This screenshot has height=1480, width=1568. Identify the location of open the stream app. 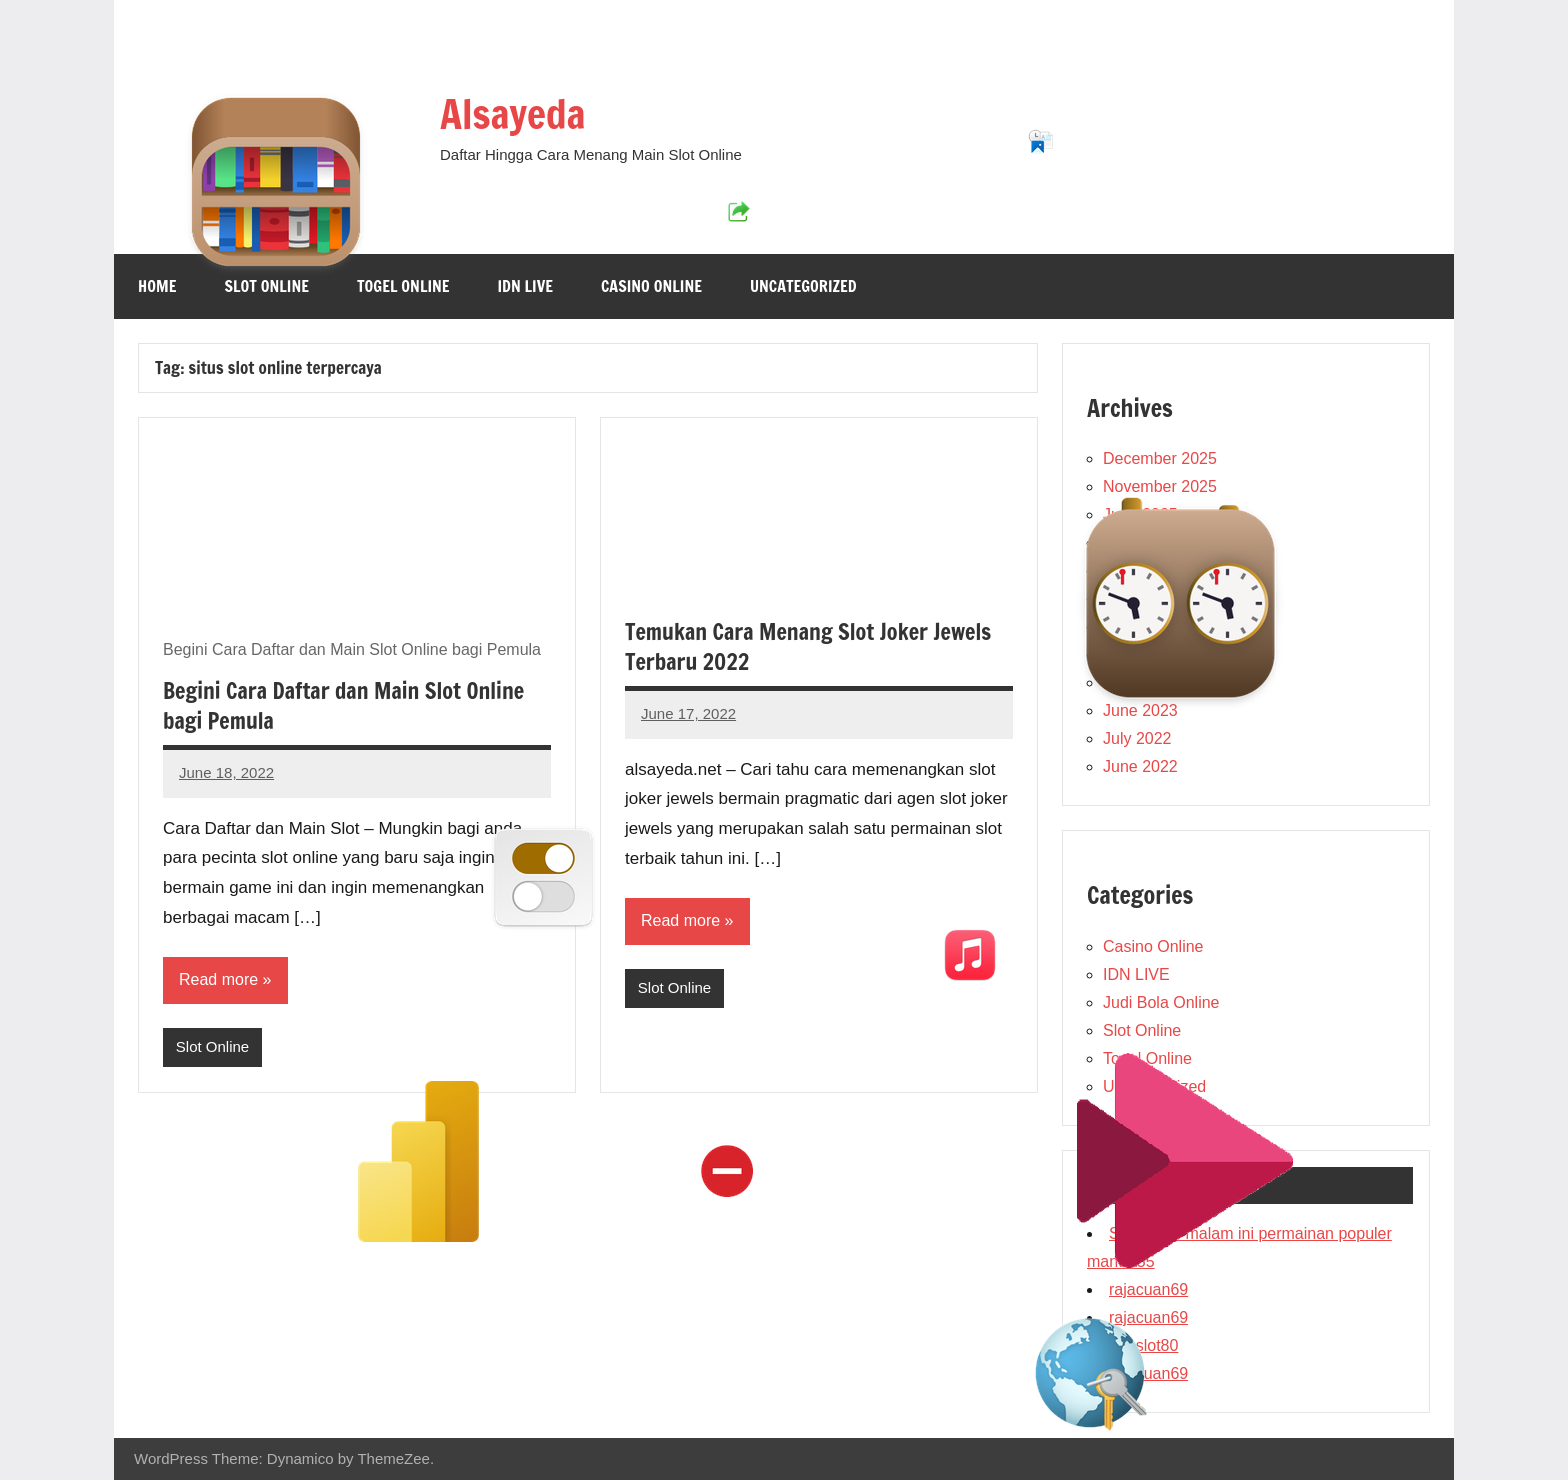
(1185, 1161).